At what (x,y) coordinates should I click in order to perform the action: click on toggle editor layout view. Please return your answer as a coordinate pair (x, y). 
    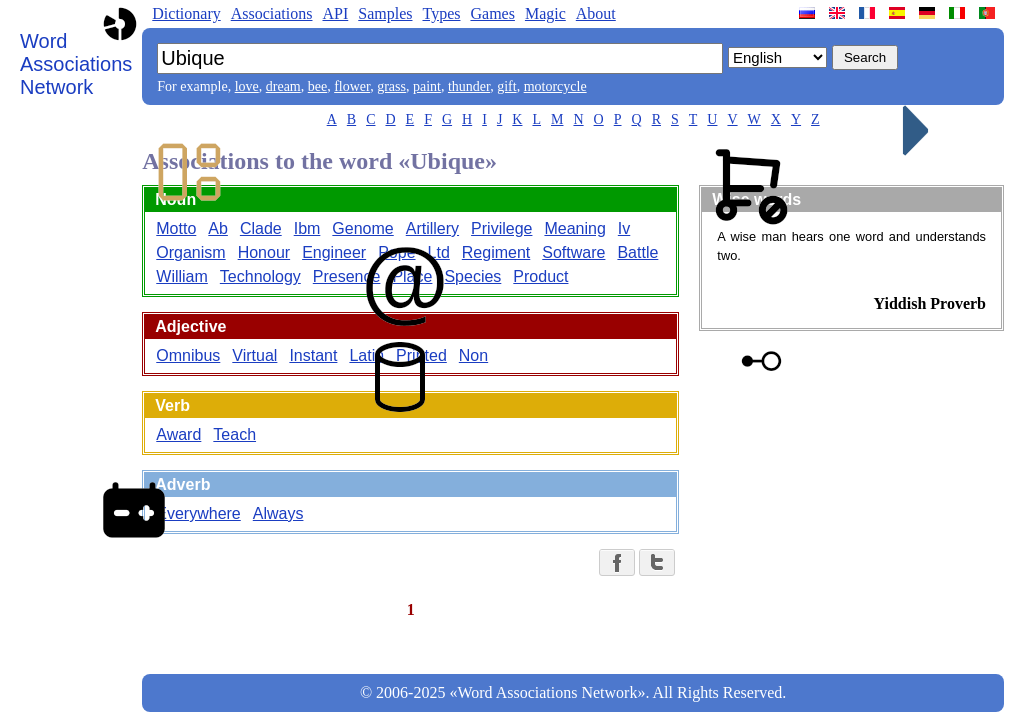
    Looking at the image, I should click on (187, 172).